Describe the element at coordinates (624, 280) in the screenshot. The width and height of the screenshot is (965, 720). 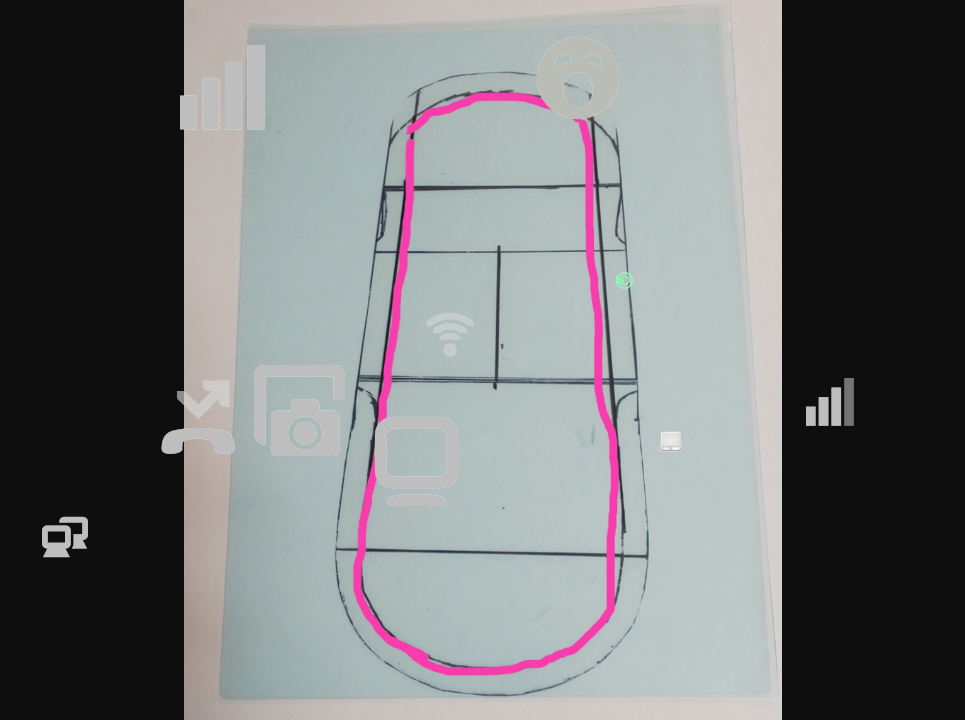
I see `launch mate desktop environment` at that location.